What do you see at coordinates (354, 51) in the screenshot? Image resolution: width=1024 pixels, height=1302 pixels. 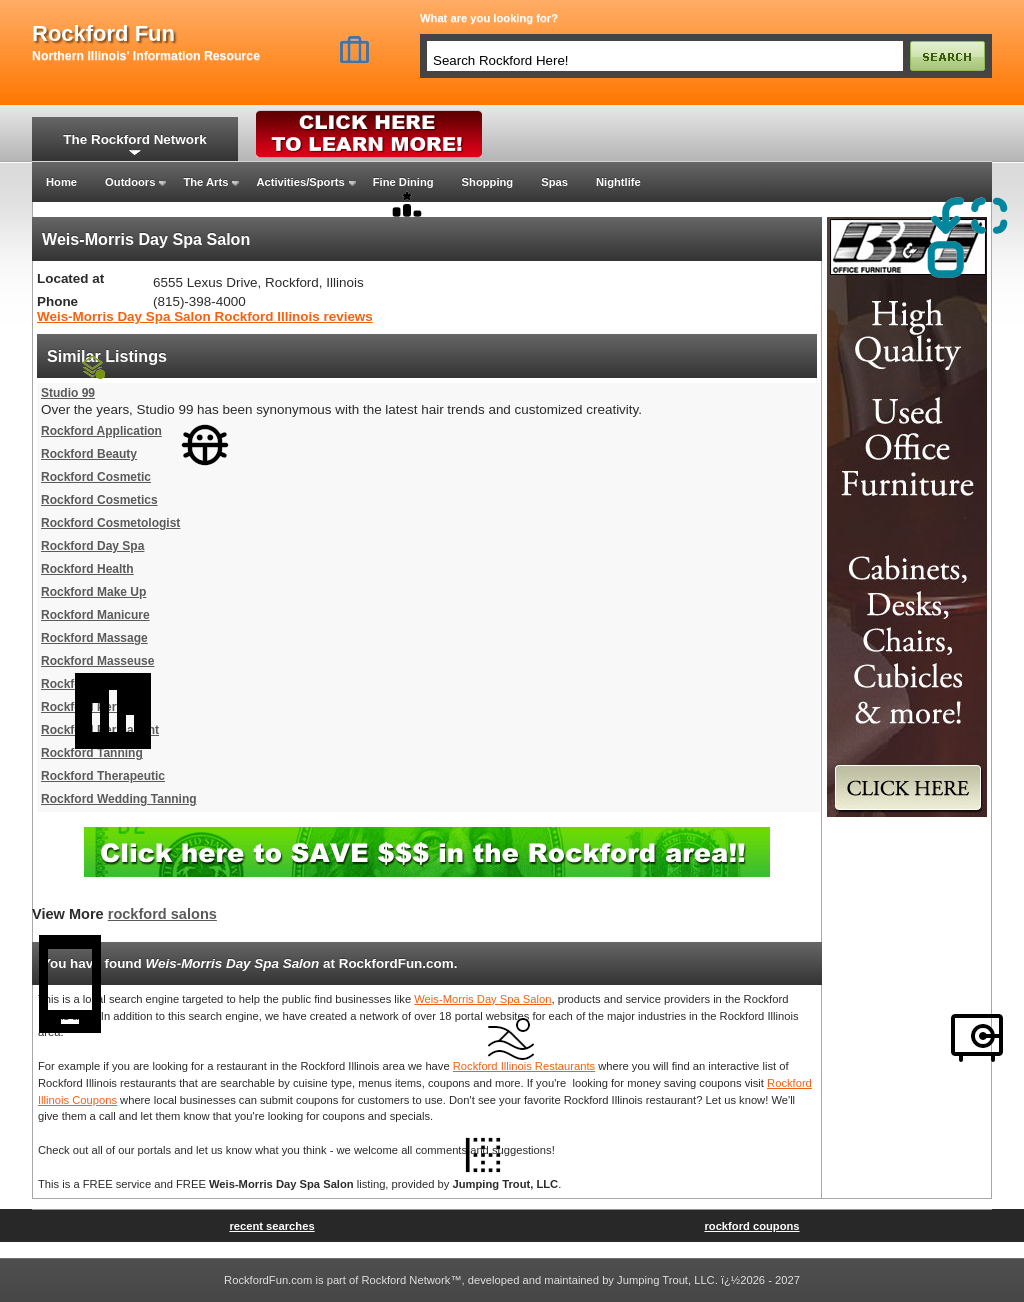 I see `access travel or trip planning features` at bounding box center [354, 51].